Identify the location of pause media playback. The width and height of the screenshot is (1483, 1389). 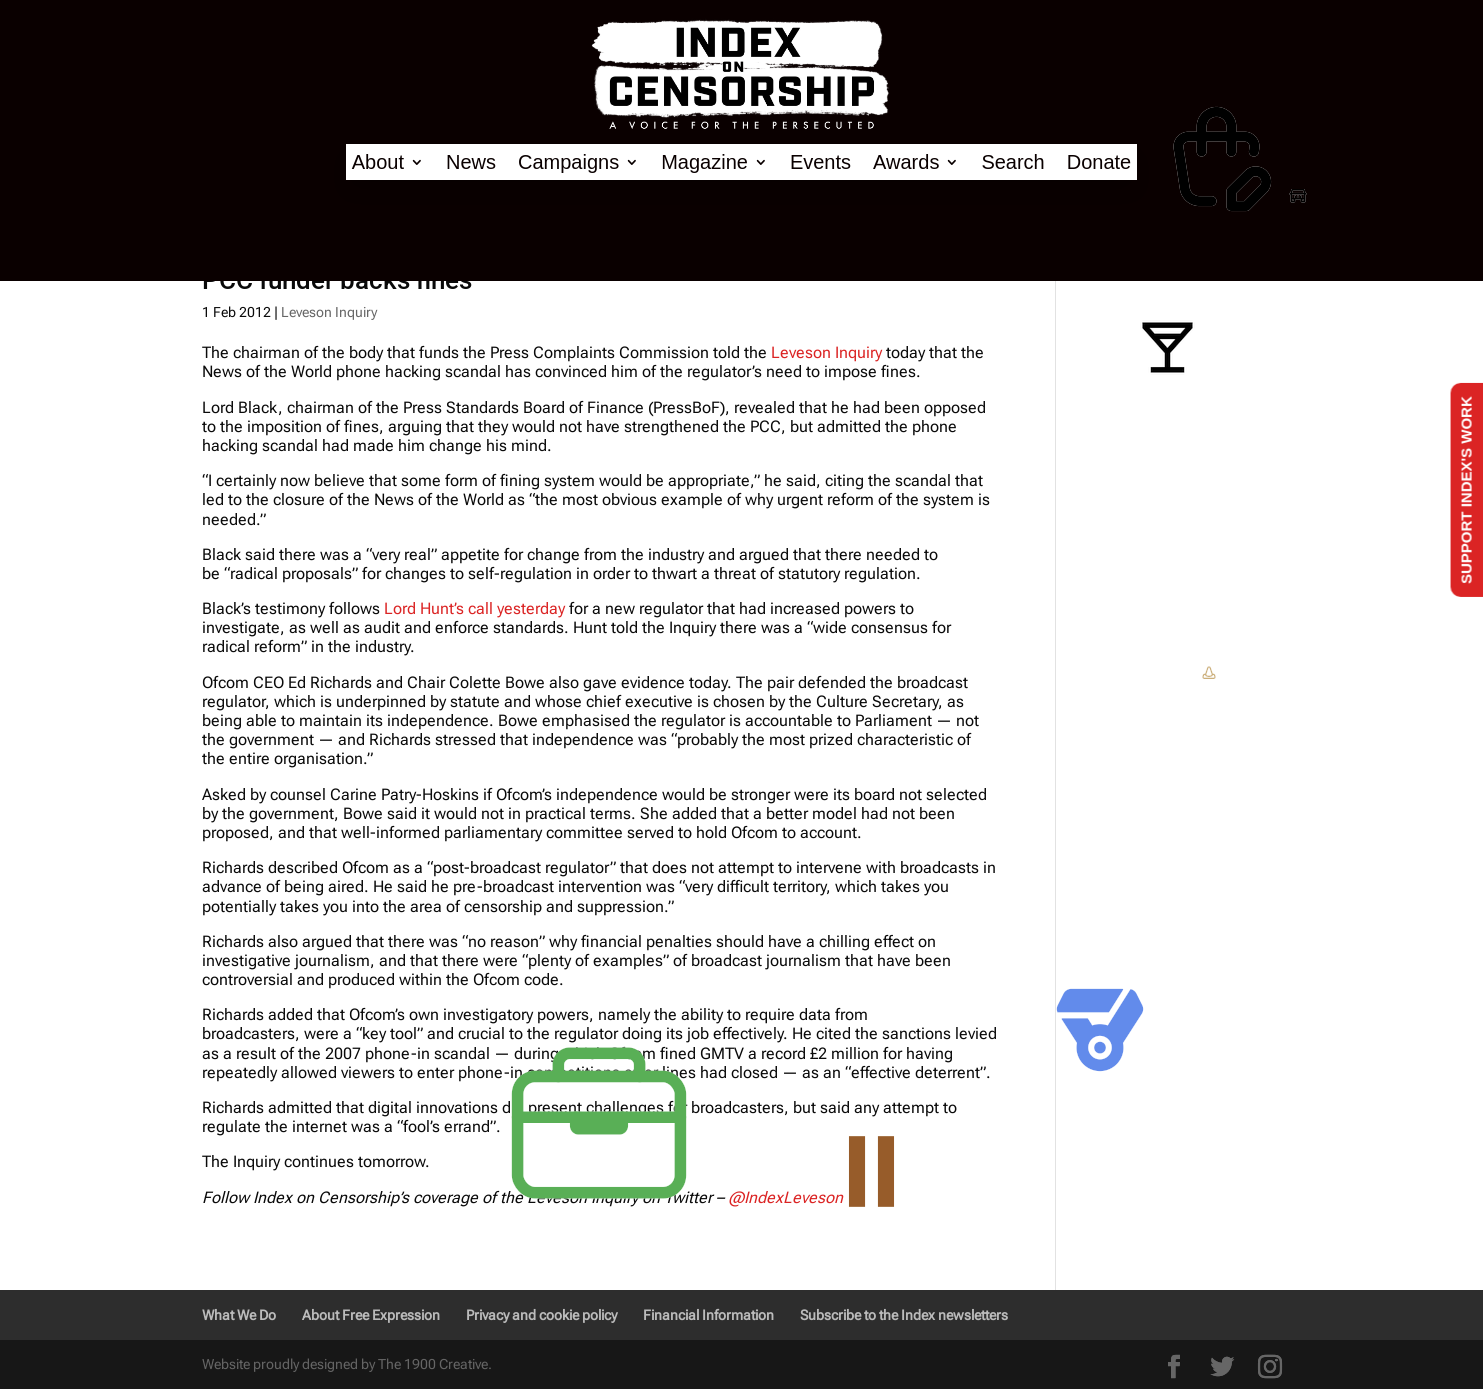
(871, 1171).